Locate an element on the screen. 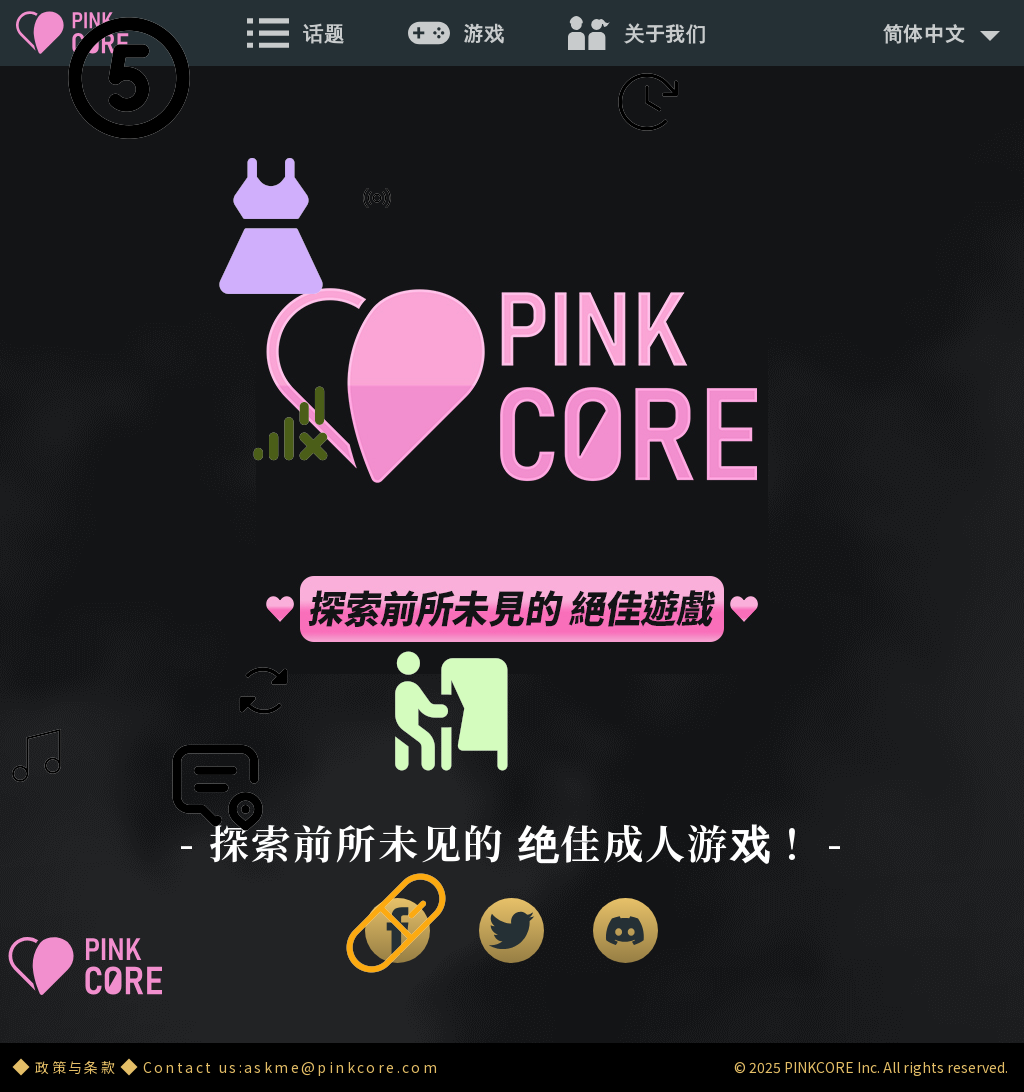 The image size is (1024, 1092). access medication or health information is located at coordinates (396, 923).